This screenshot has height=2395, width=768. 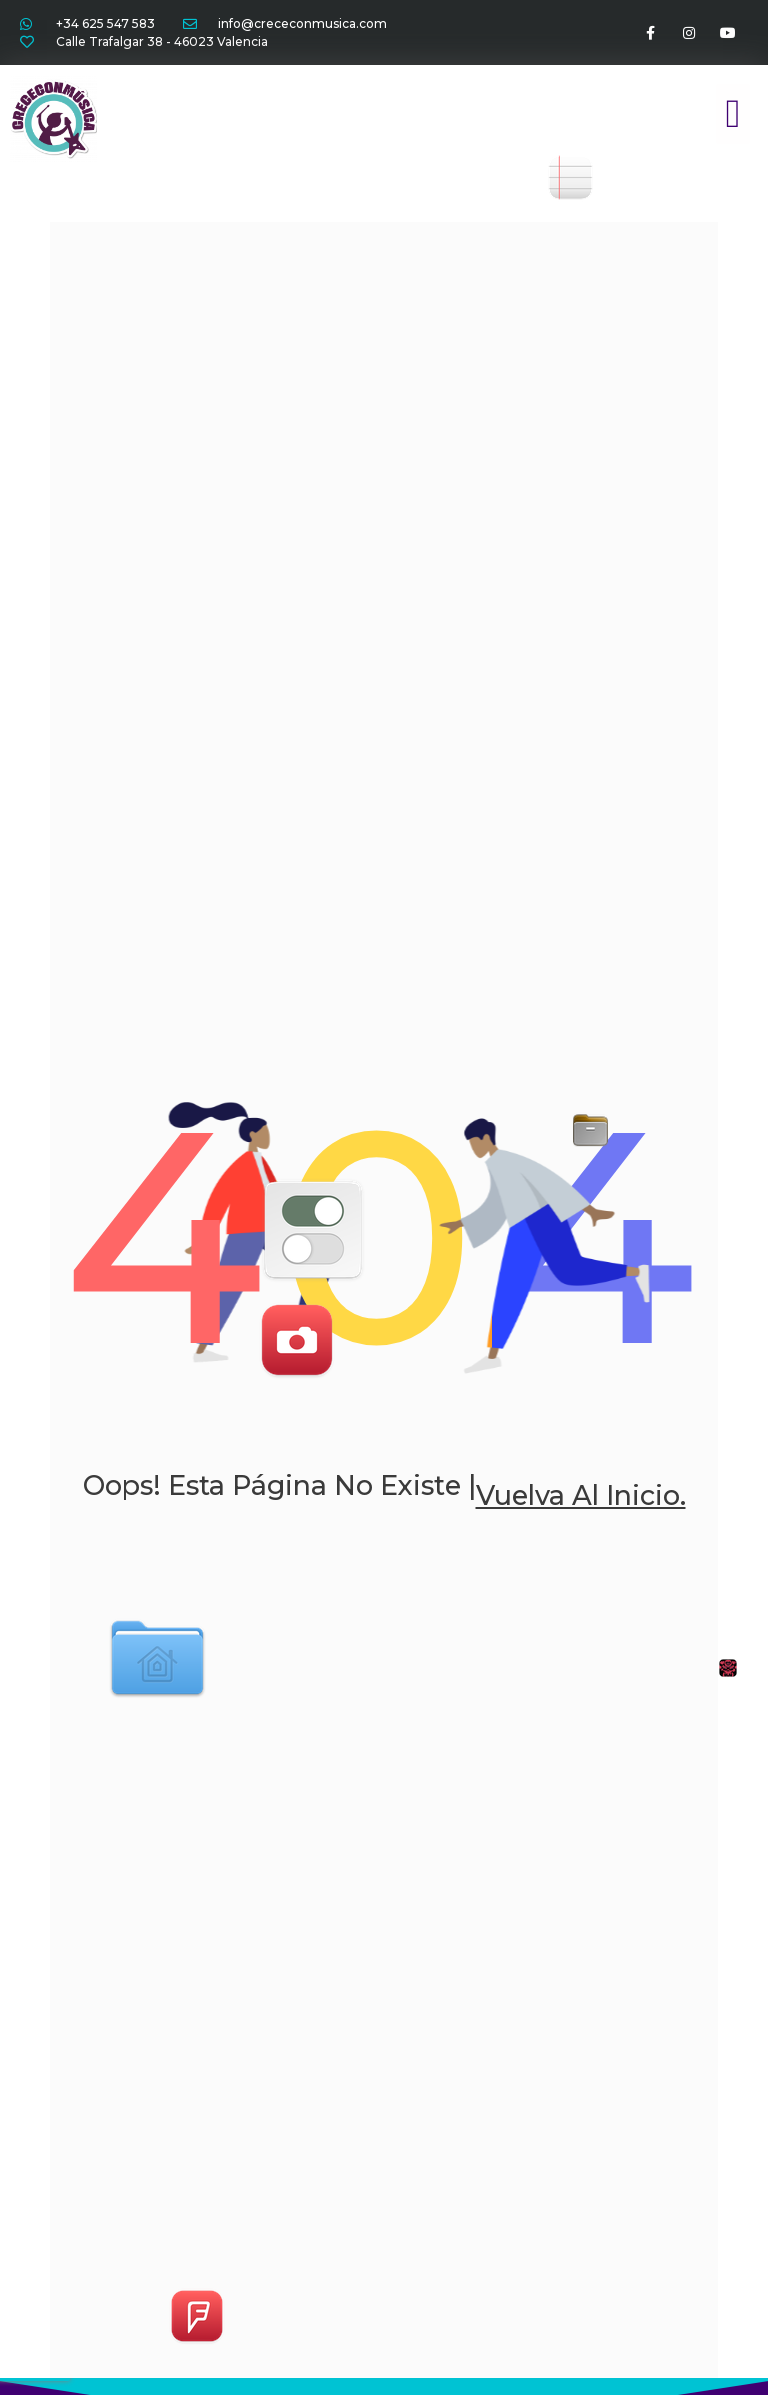 I want to click on open the file manager, so click(x=590, y=1129).